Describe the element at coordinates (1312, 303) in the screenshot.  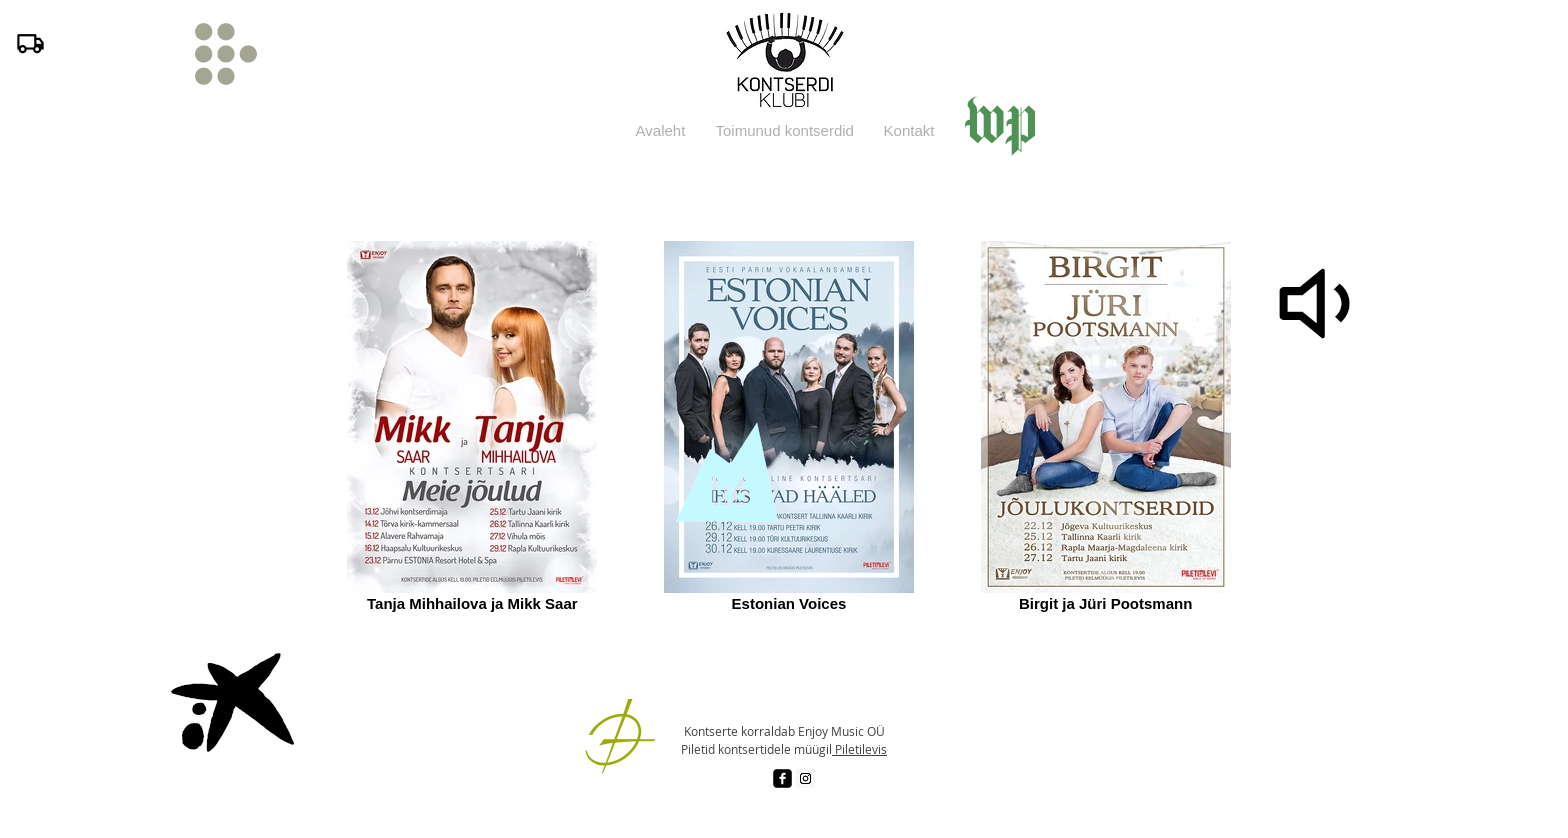
I see `decrease audio volume` at that location.